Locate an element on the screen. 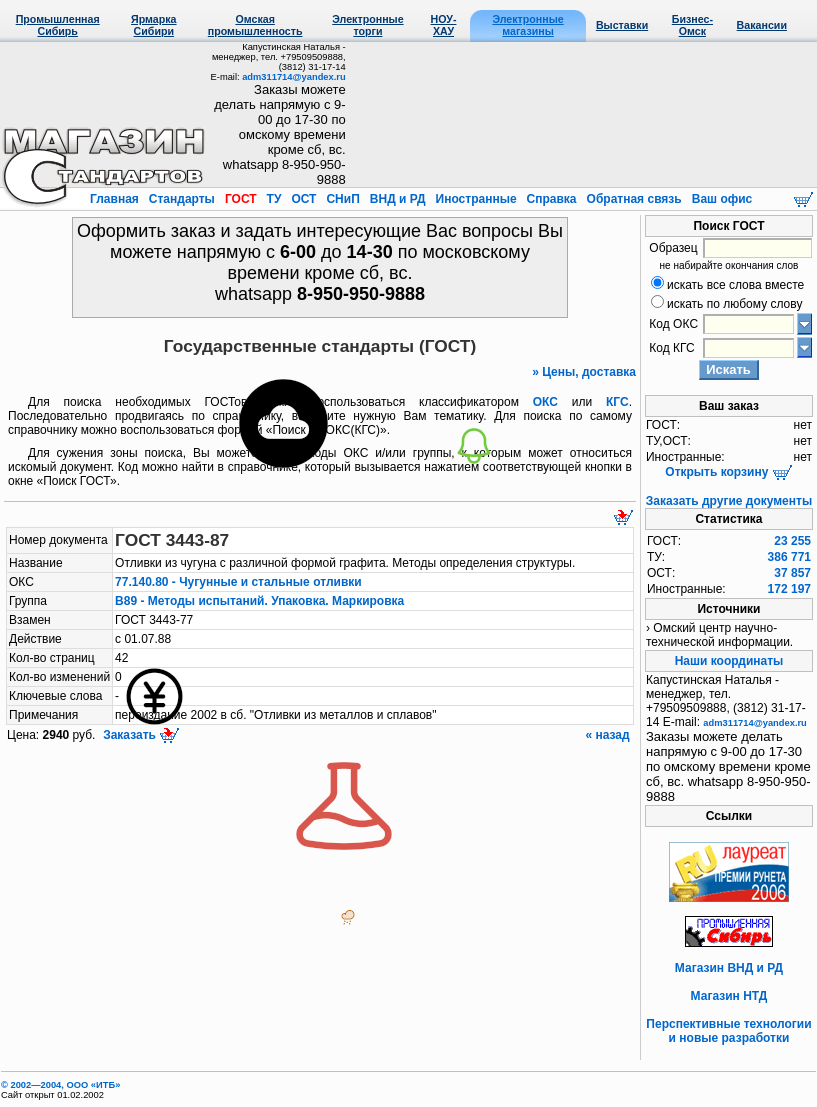 This screenshot has height=1107, width=817. view notifications is located at coordinates (474, 446).